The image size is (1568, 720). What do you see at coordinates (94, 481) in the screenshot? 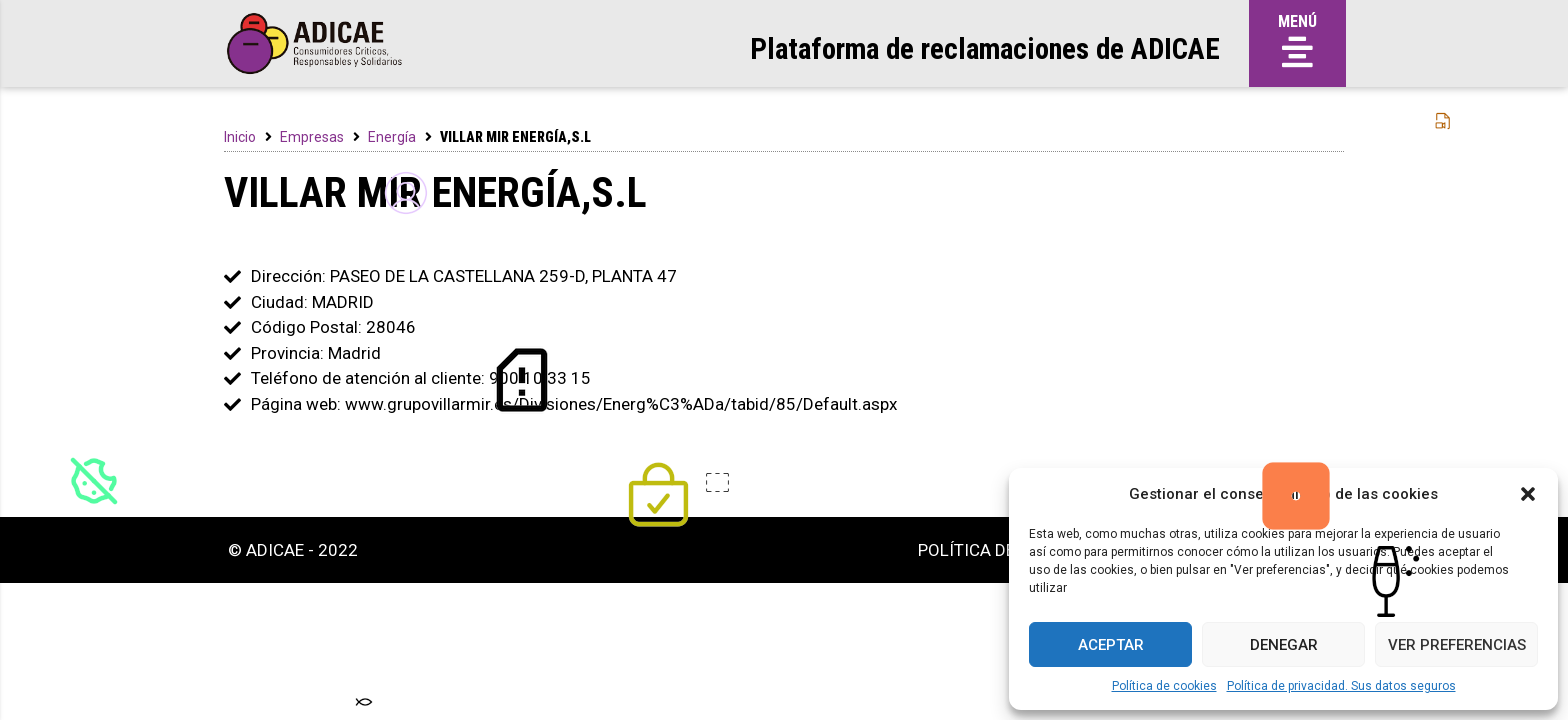
I see `disable cookie tracking` at bounding box center [94, 481].